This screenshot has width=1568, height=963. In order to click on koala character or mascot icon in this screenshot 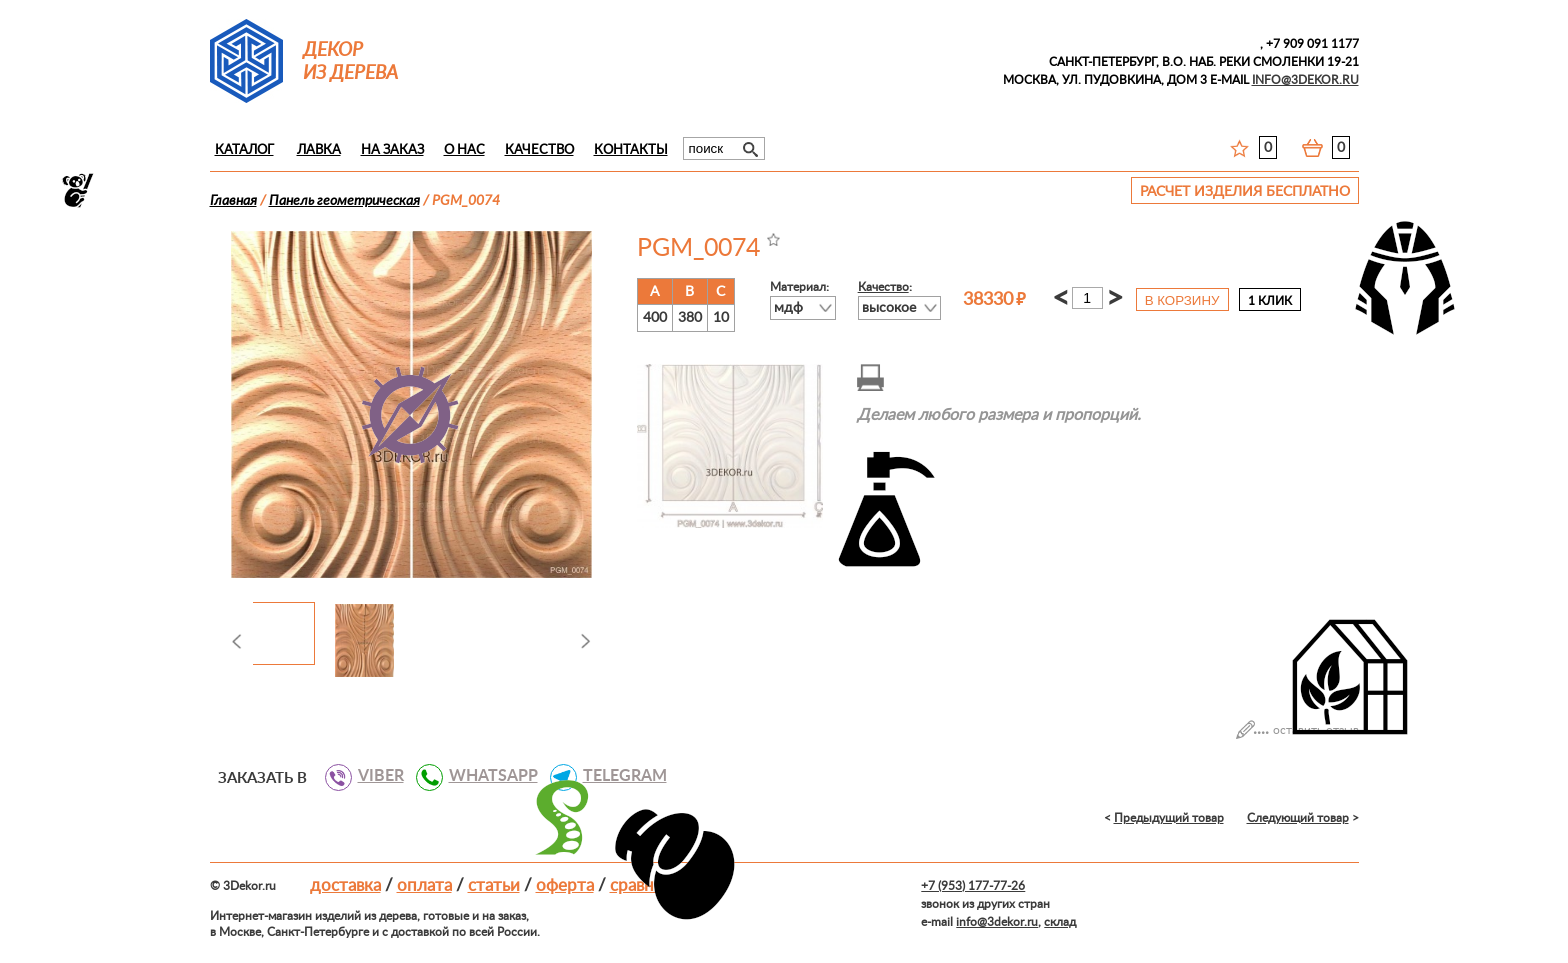, I will do `click(77, 190)`.